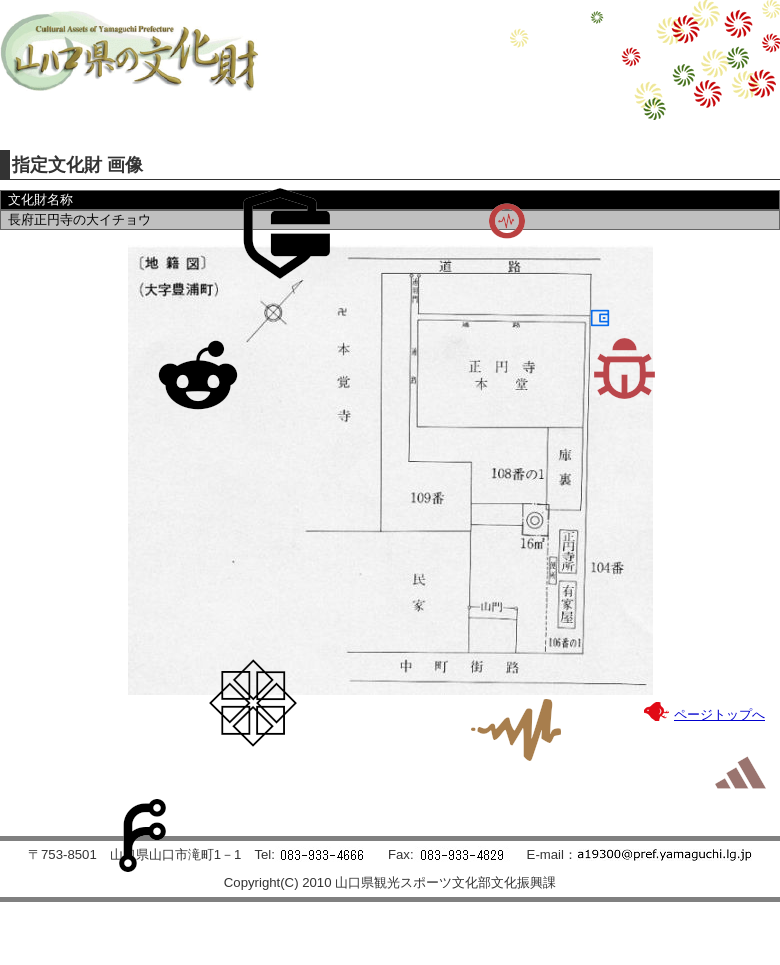 Image resolution: width=780 pixels, height=965 pixels. What do you see at coordinates (516, 730) in the screenshot?
I see `open audiomack music streaming app` at bounding box center [516, 730].